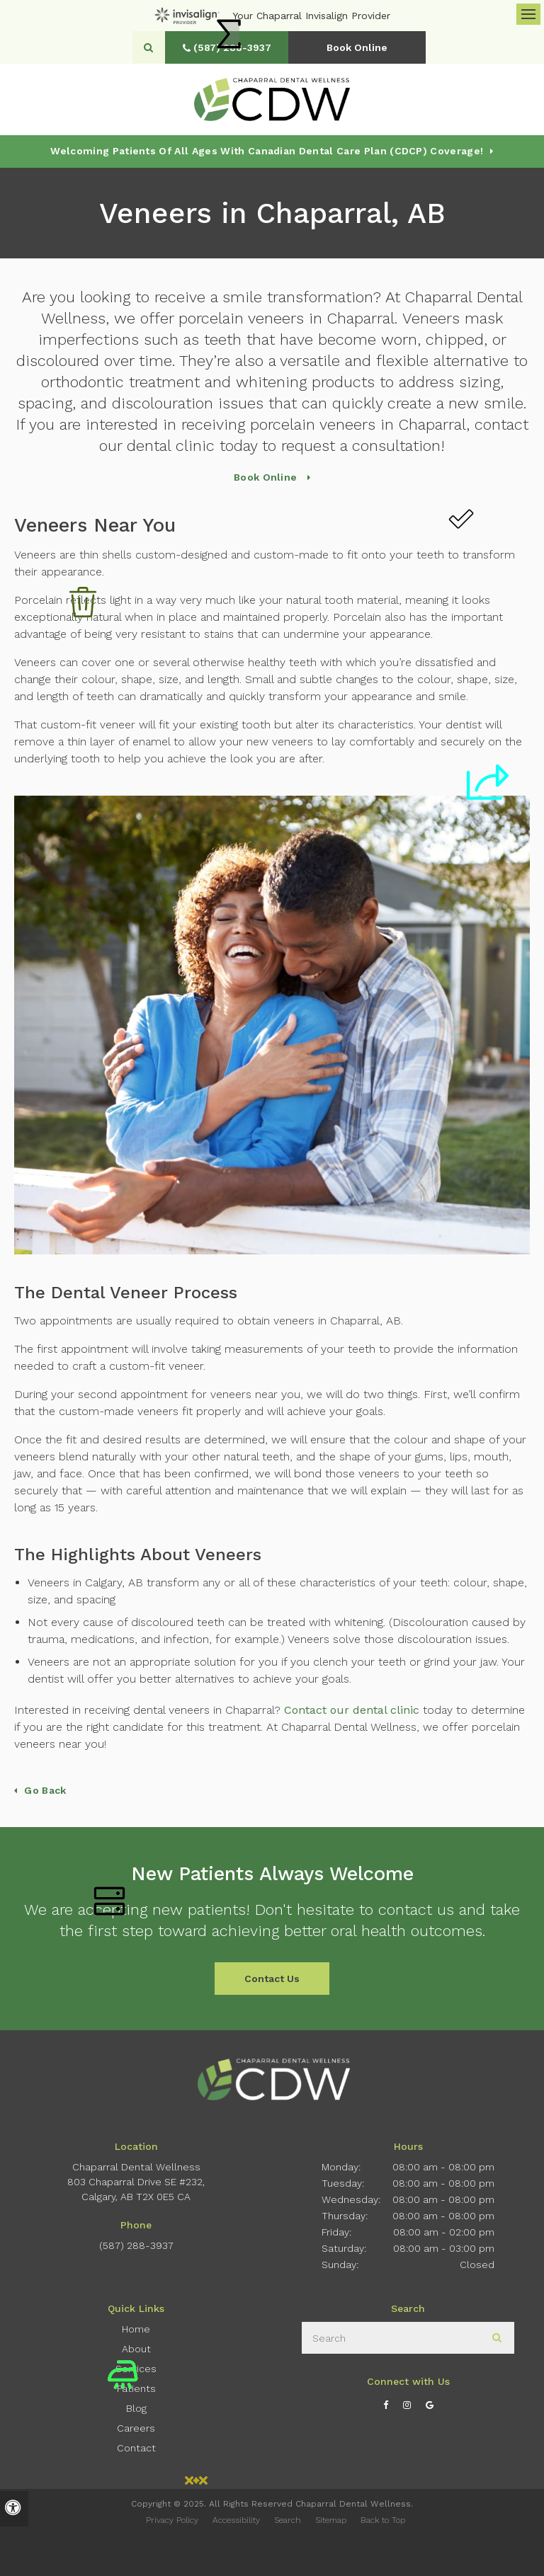 The width and height of the screenshot is (544, 2576). Describe the element at coordinates (229, 34) in the screenshot. I see `calculate sum or total` at that location.